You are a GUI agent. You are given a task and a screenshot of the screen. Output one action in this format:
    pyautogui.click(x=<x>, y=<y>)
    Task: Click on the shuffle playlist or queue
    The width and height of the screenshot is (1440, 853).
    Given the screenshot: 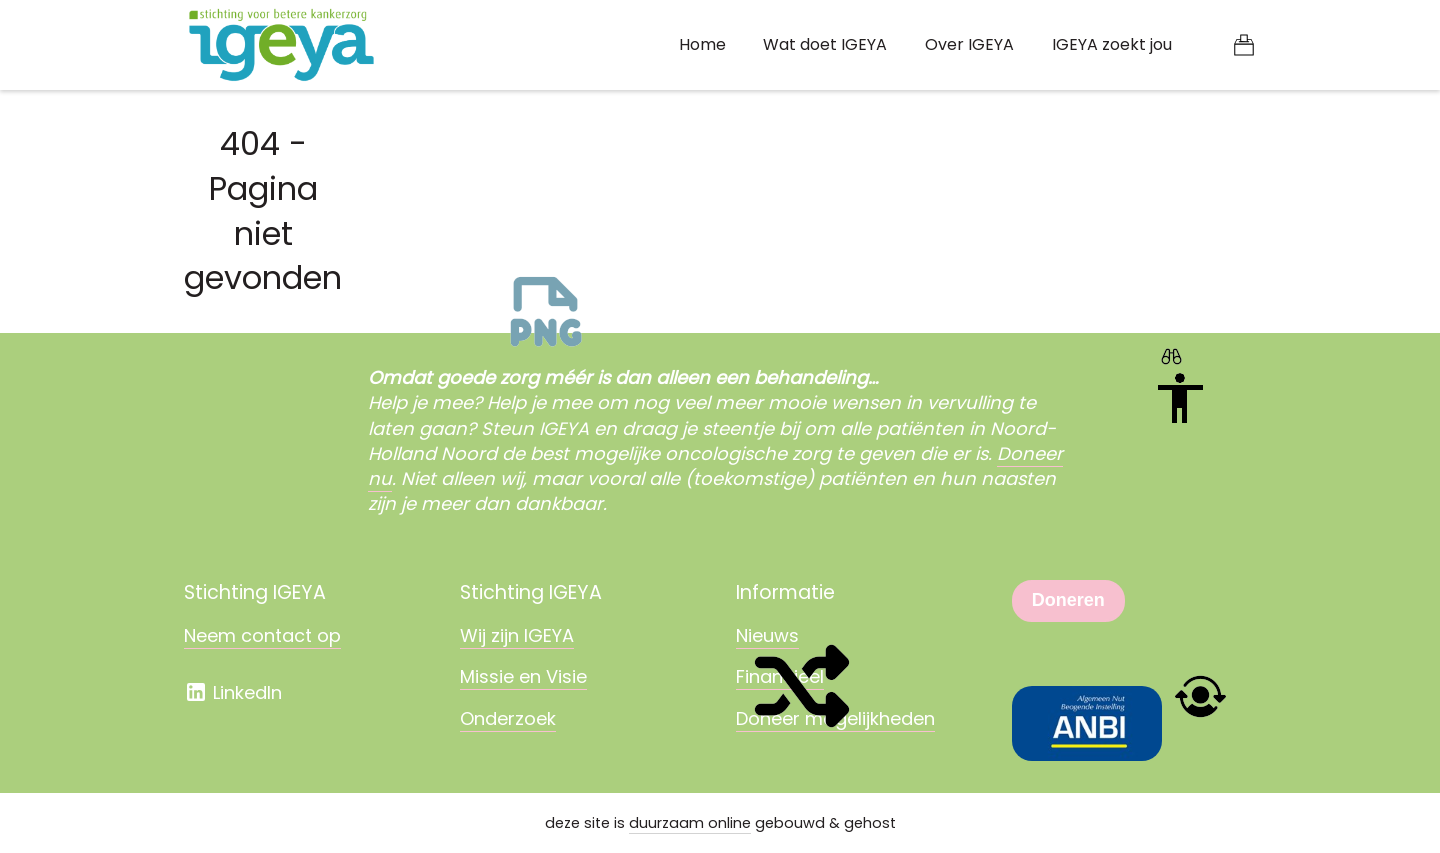 What is the action you would take?
    pyautogui.click(x=802, y=686)
    